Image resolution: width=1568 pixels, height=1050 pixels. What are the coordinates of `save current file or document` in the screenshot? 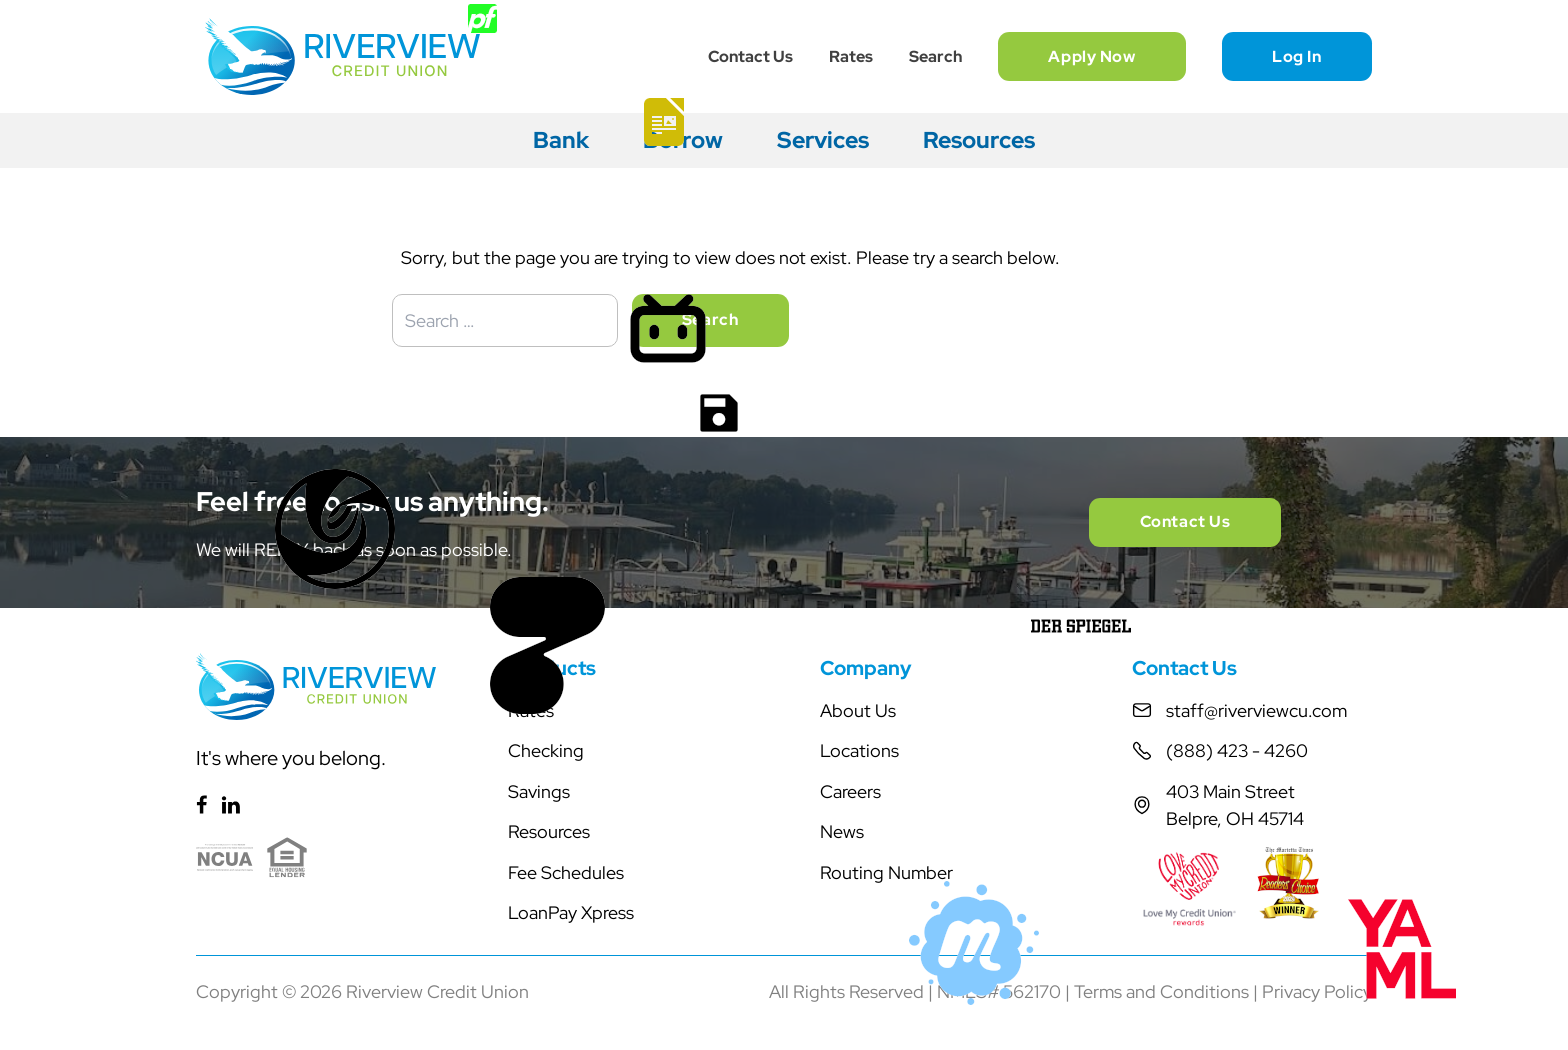 It's located at (719, 413).